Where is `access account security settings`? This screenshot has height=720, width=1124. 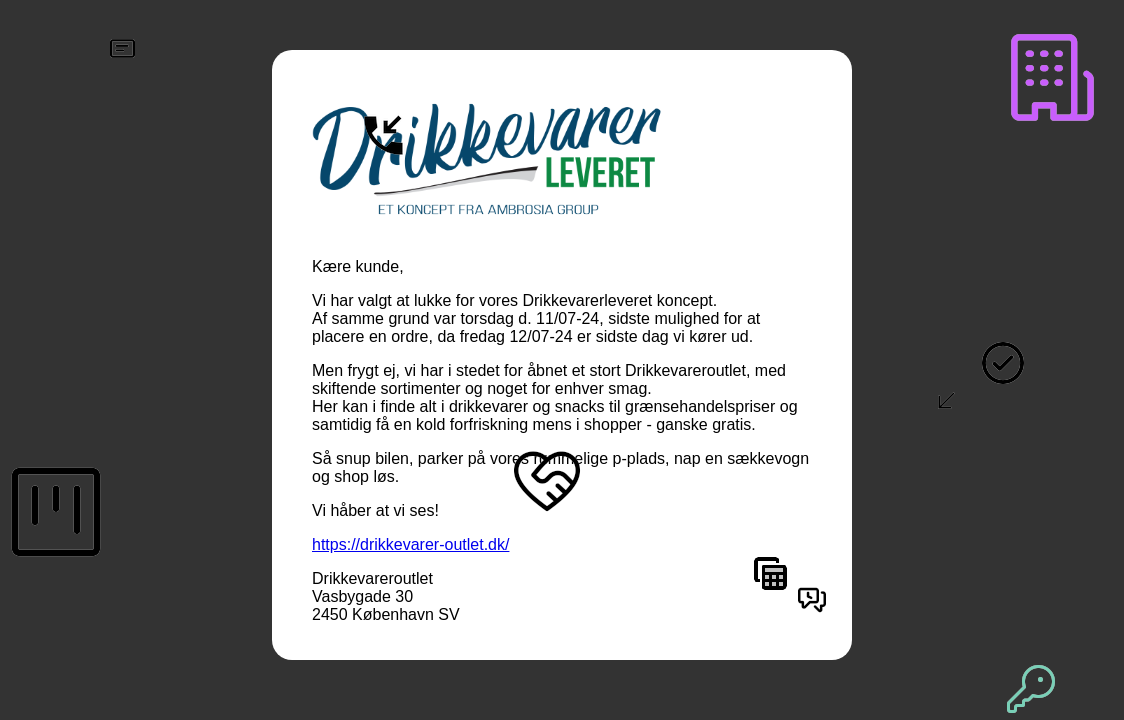 access account security settings is located at coordinates (1031, 689).